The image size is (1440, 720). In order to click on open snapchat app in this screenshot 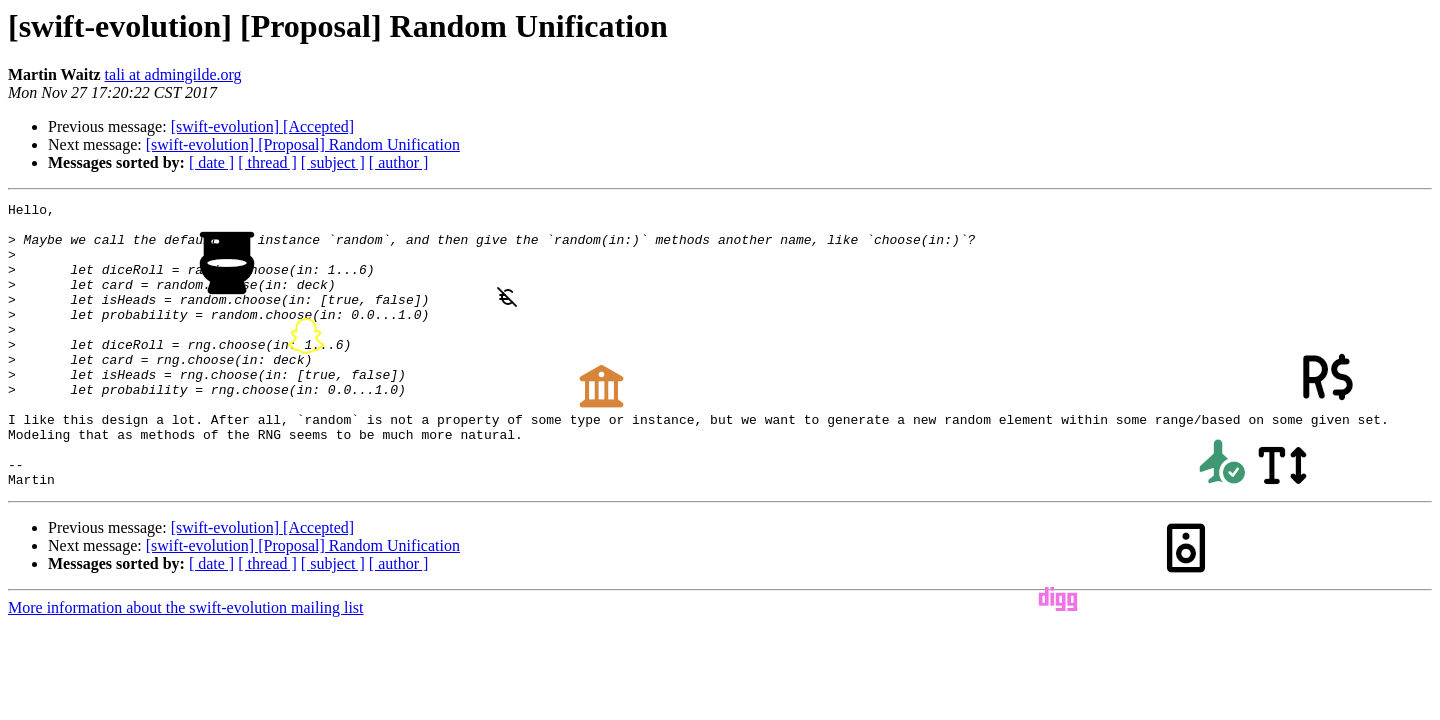, I will do `click(306, 336)`.